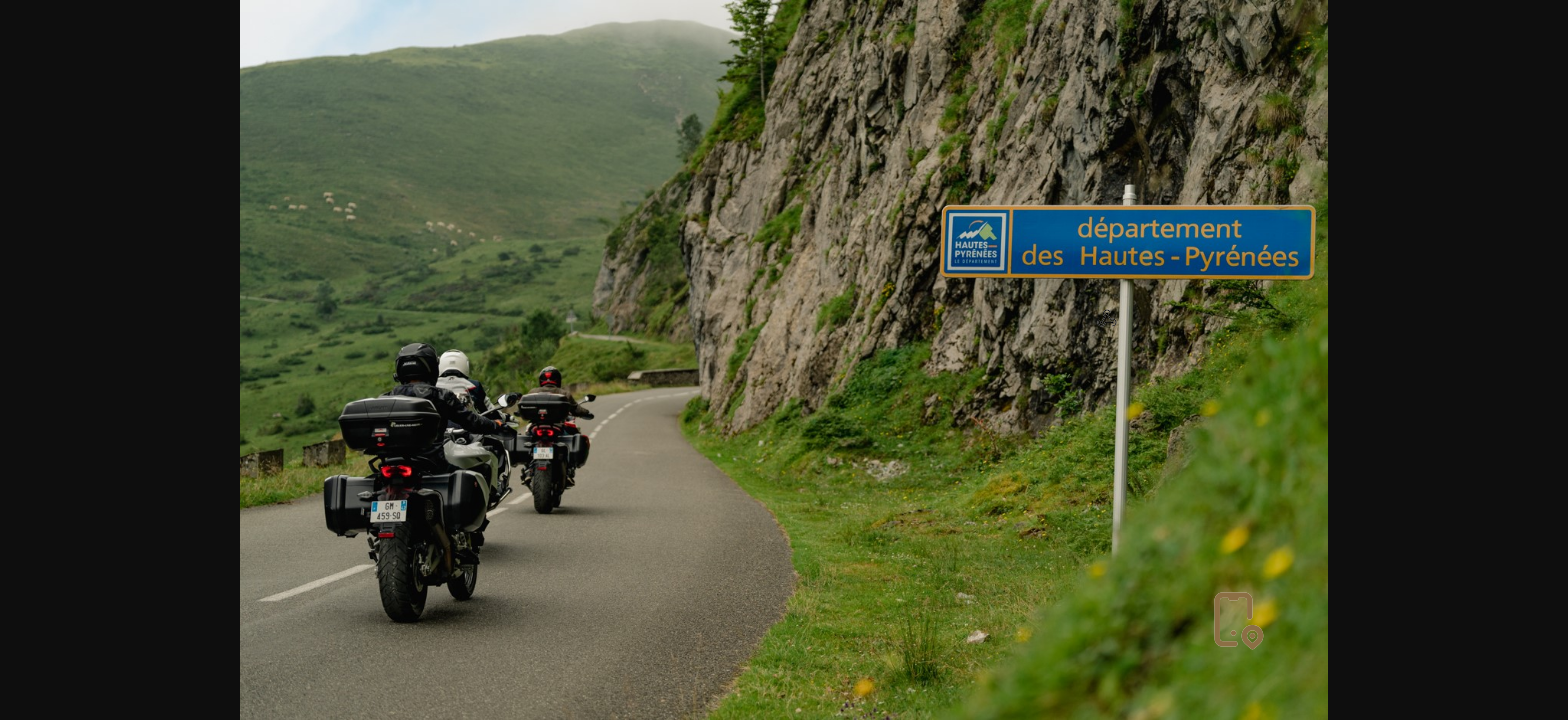 The height and width of the screenshot is (720, 1568). I want to click on view device location on map, so click(1233, 619).